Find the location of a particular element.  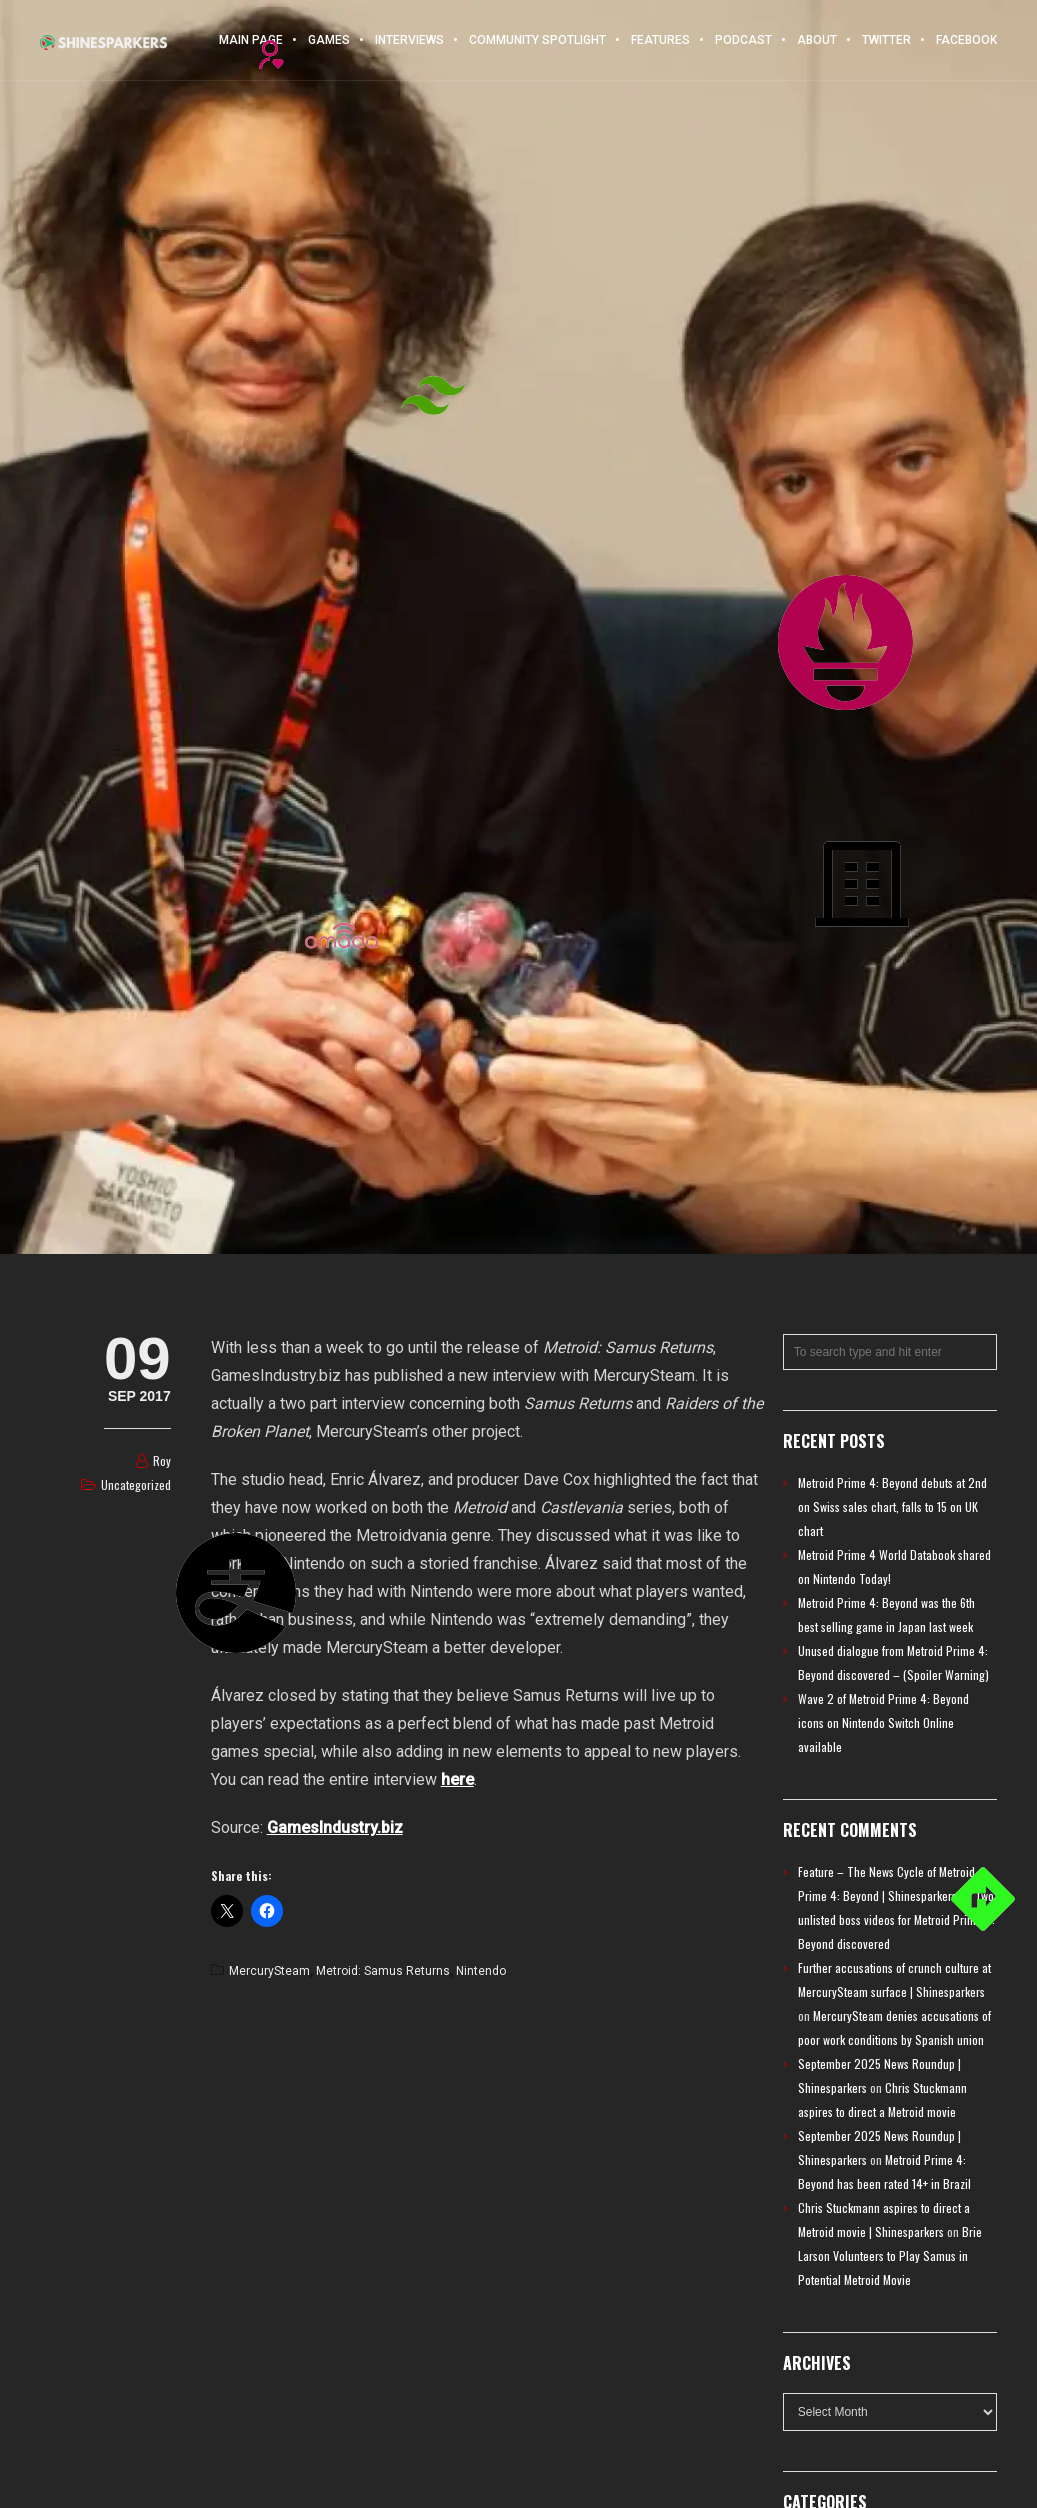

prometheus monitoring system logo is located at coordinates (845, 642).